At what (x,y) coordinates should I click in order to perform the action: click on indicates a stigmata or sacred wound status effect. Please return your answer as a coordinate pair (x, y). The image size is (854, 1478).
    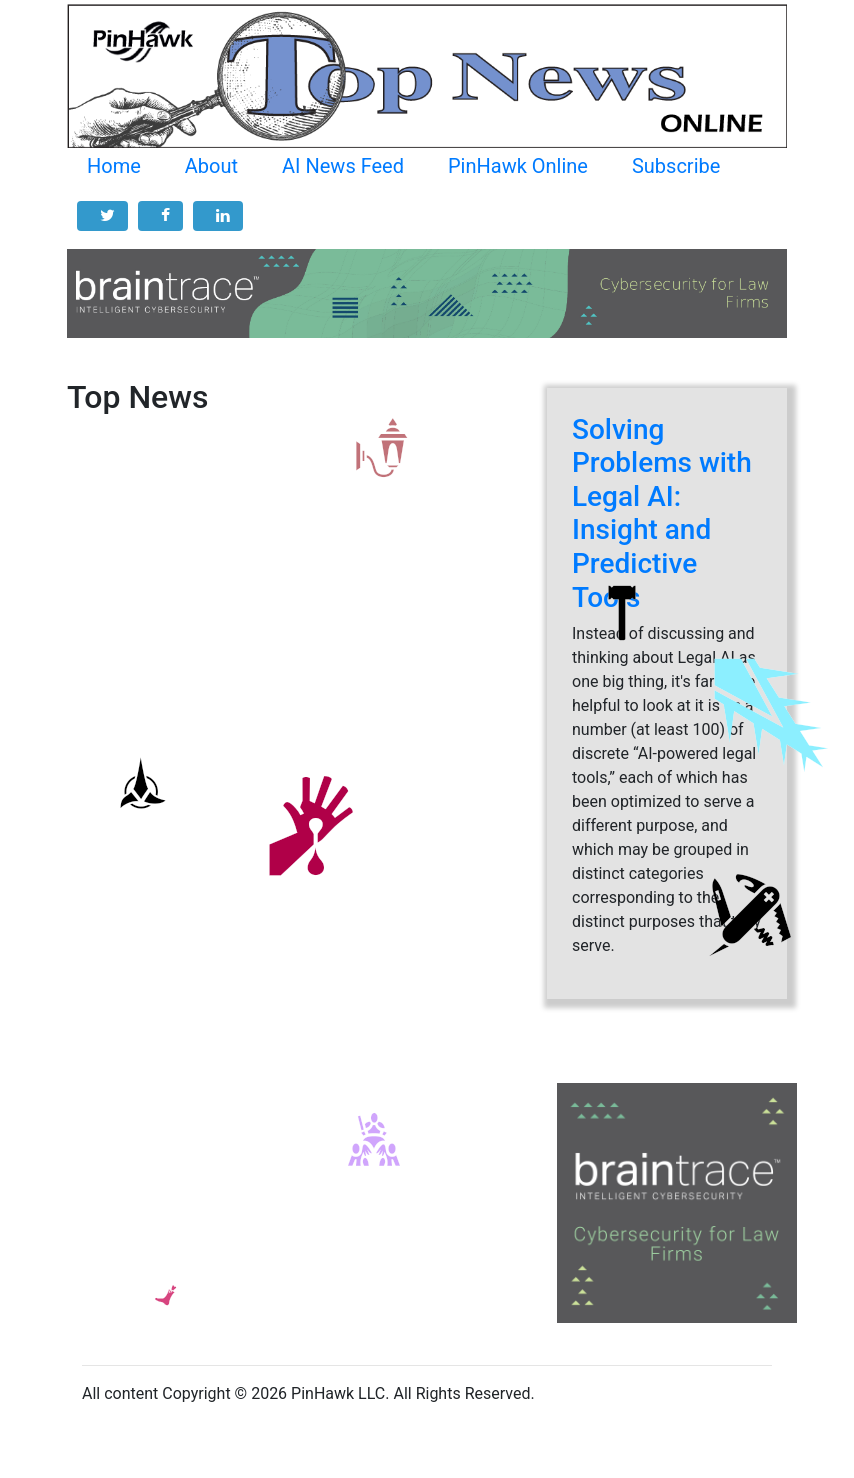
    Looking at the image, I should click on (320, 825).